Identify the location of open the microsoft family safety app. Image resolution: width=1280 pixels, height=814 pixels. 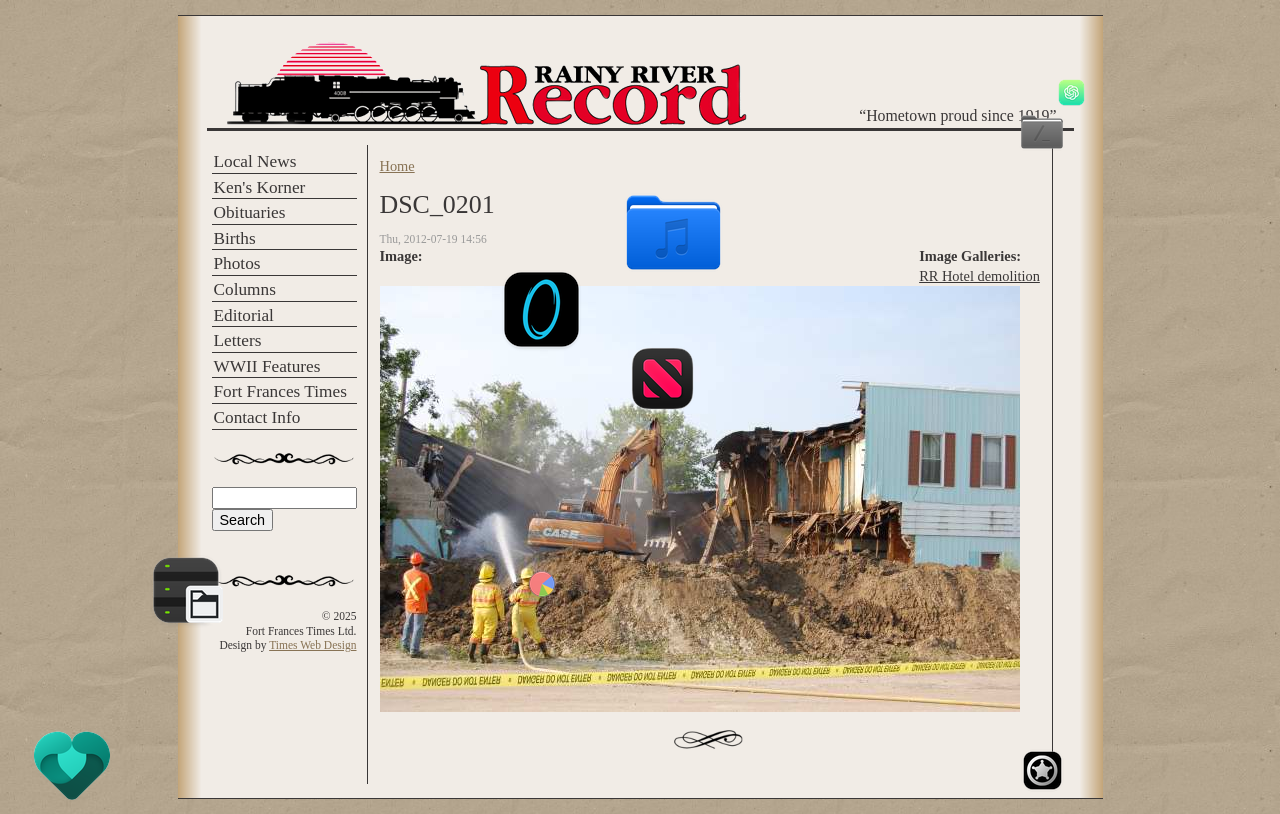
(72, 765).